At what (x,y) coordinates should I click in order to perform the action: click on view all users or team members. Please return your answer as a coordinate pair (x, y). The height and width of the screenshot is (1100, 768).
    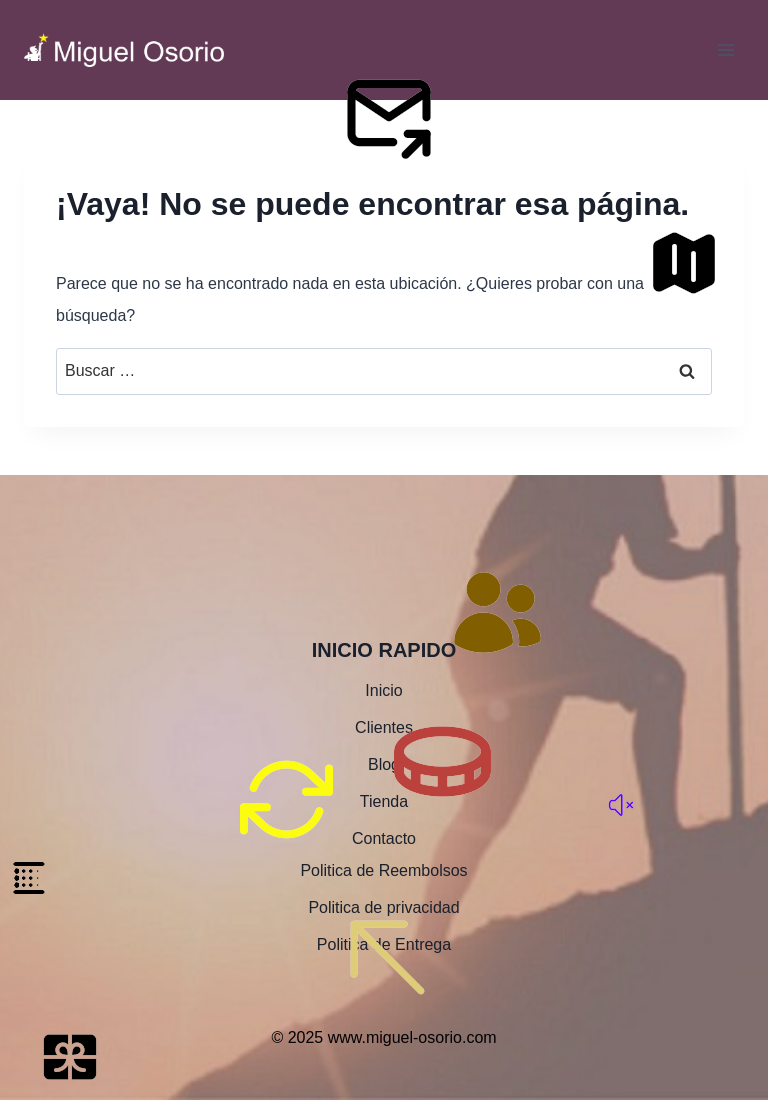
    Looking at the image, I should click on (497, 612).